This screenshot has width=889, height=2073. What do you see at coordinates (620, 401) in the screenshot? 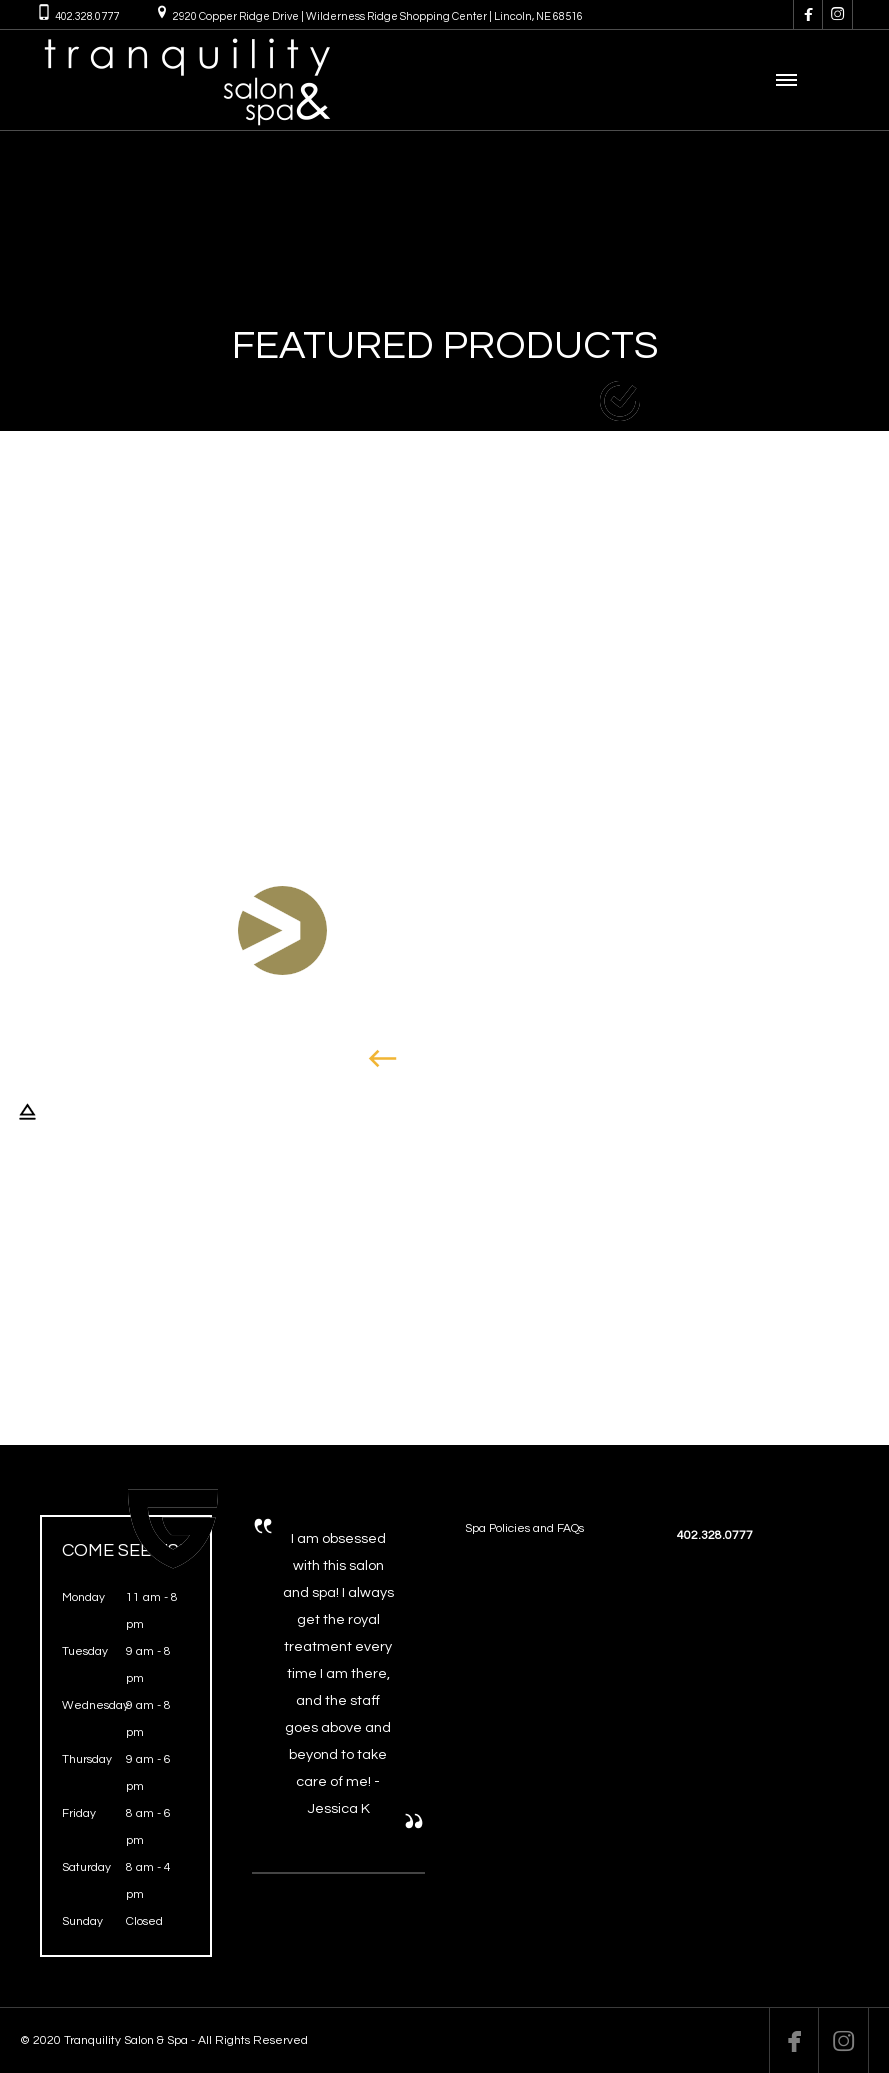
I see `open the TickTick task management app` at bounding box center [620, 401].